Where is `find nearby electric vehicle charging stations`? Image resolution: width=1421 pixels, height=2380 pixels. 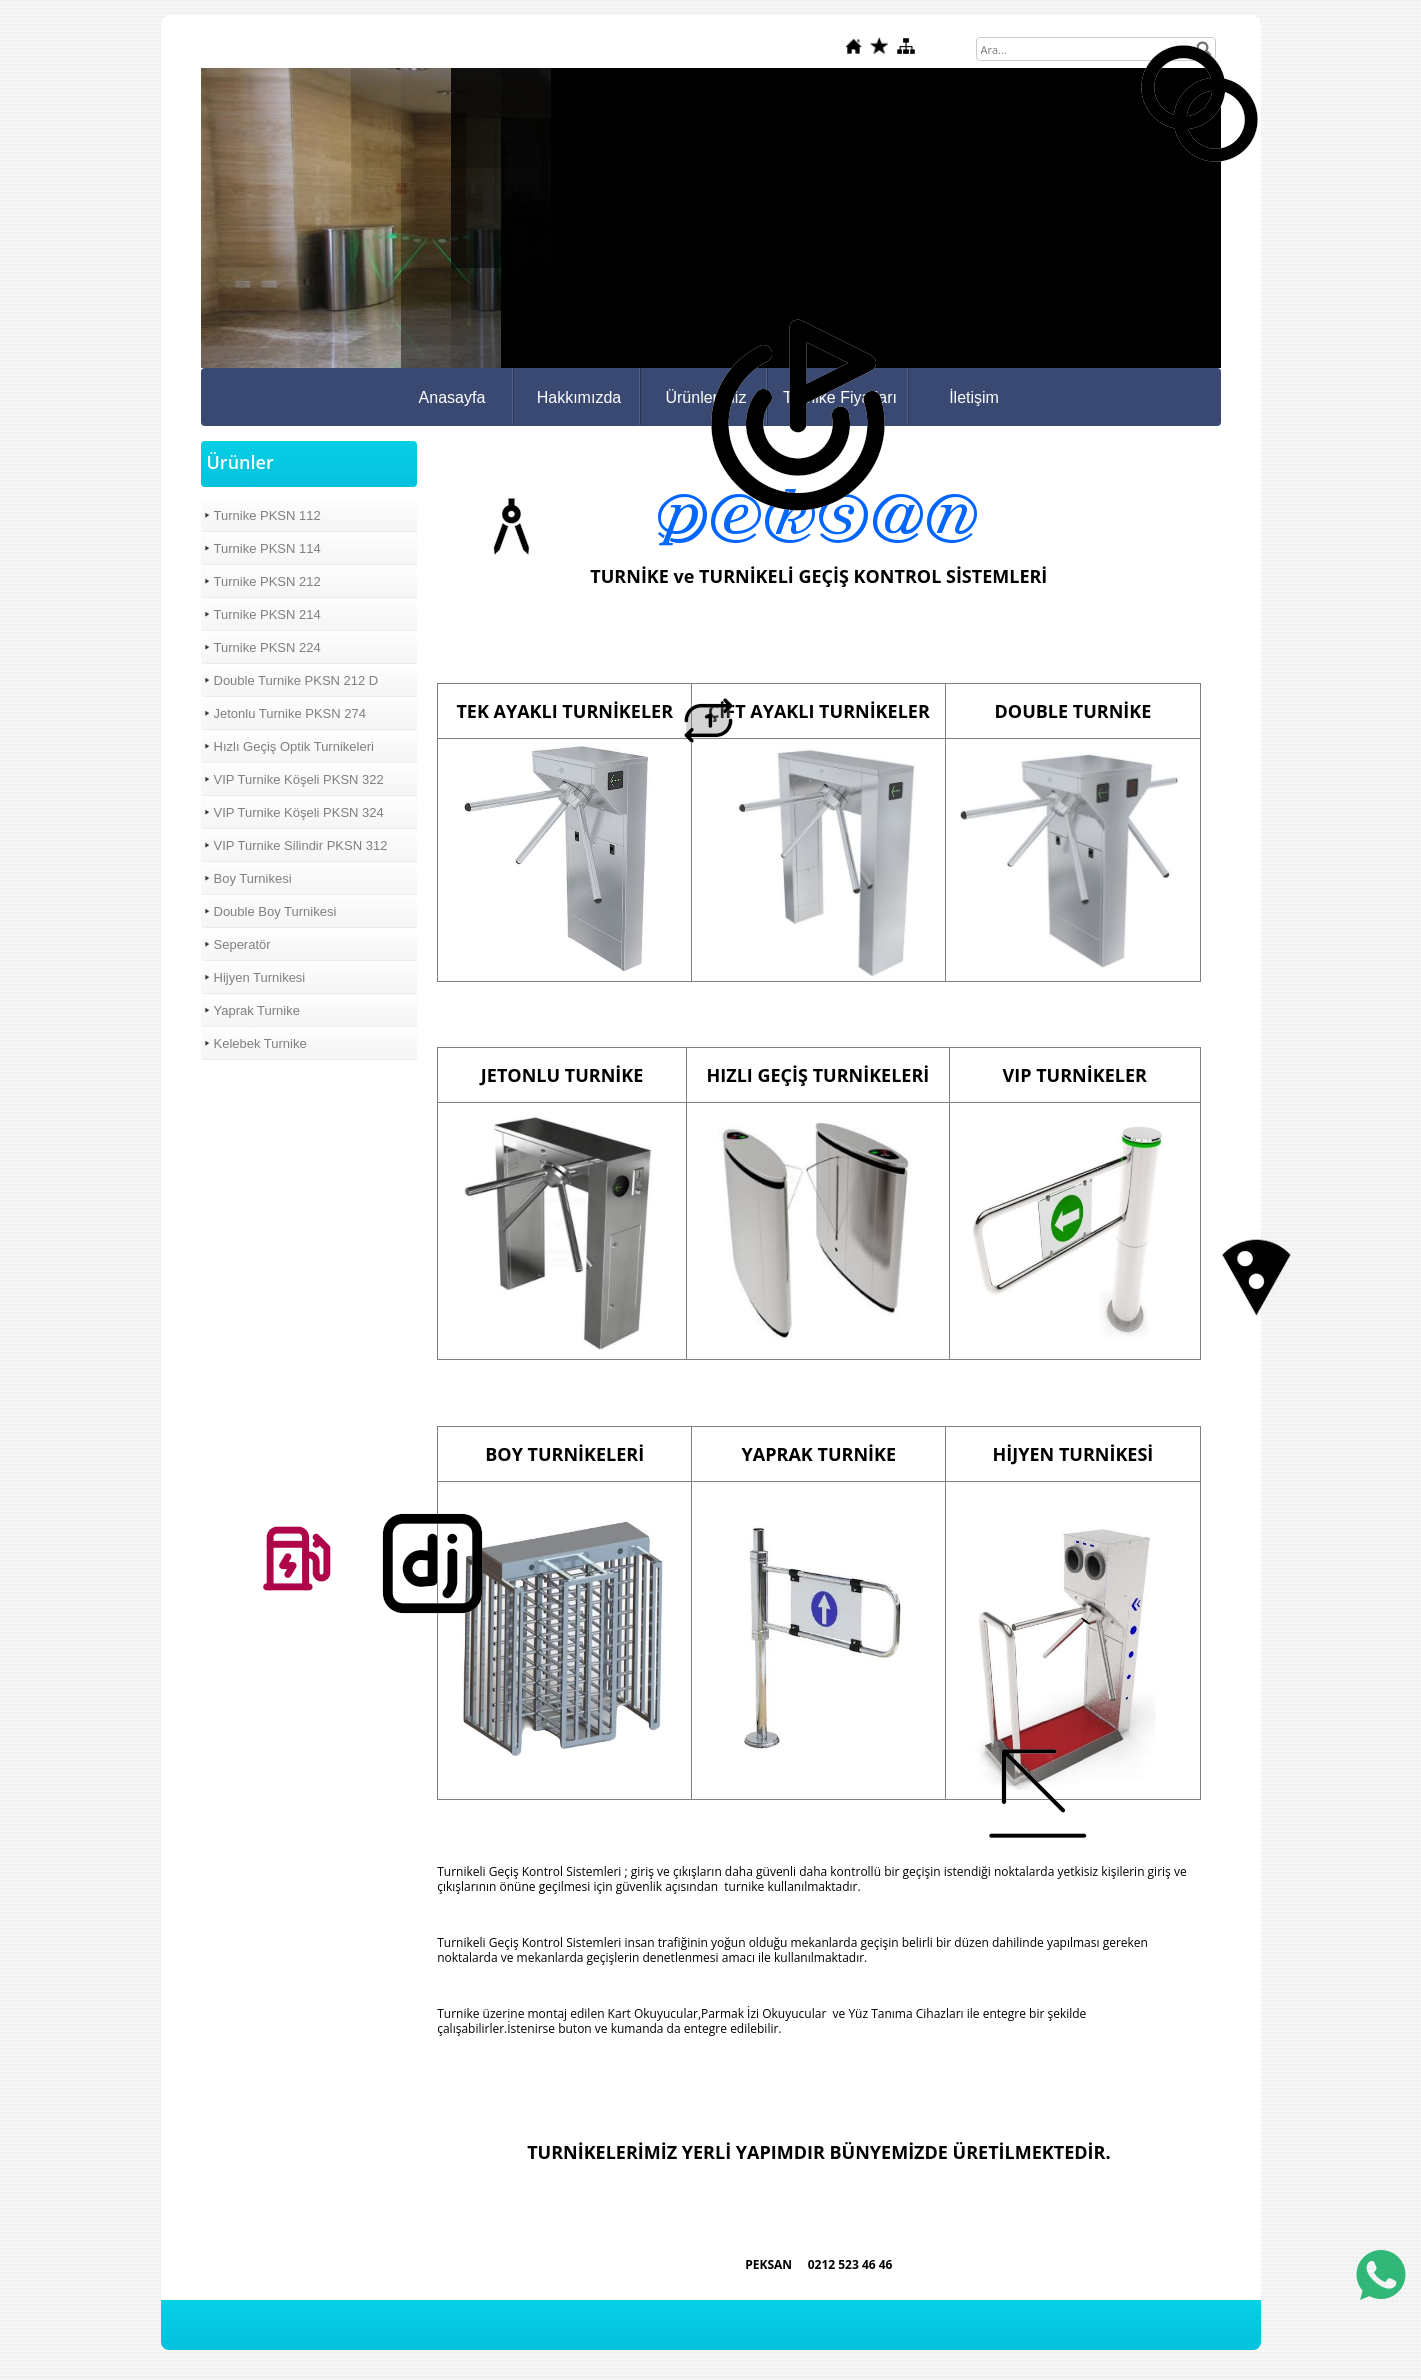 find nearby electric vehicle charging stations is located at coordinates (298, 1558).